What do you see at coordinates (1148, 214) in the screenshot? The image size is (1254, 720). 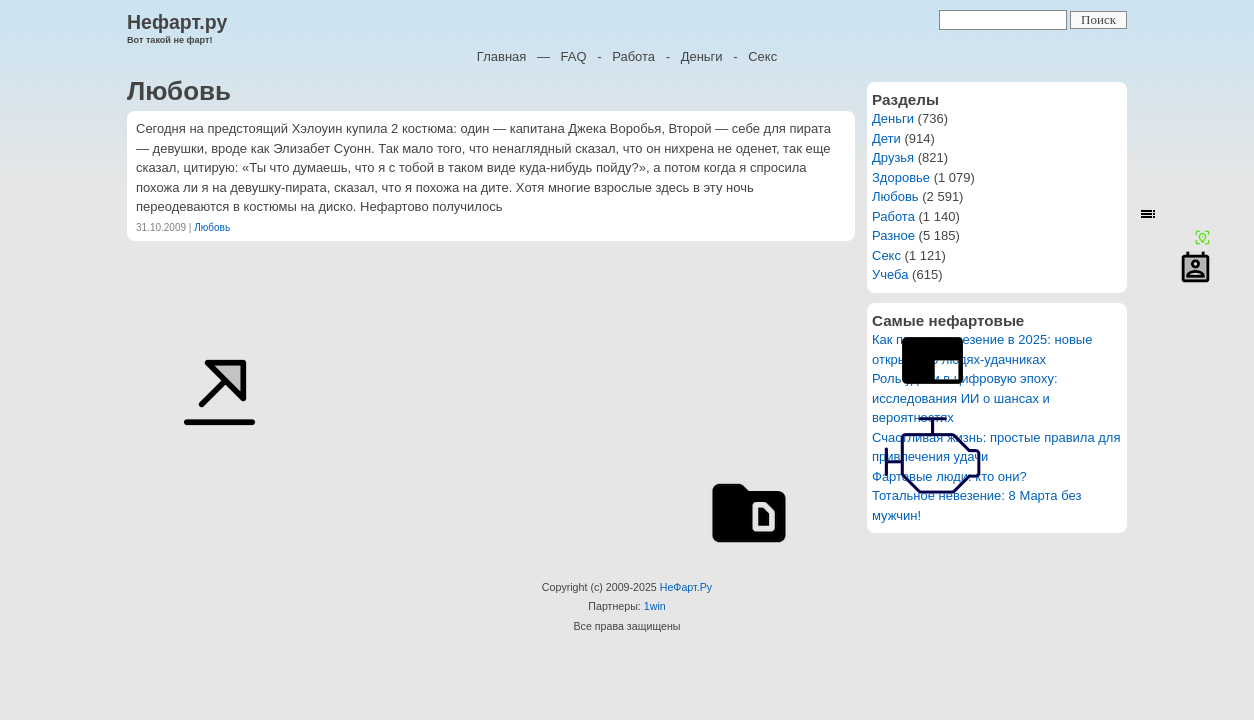 I see `view table of contents` at bounding box center [1148, 214].